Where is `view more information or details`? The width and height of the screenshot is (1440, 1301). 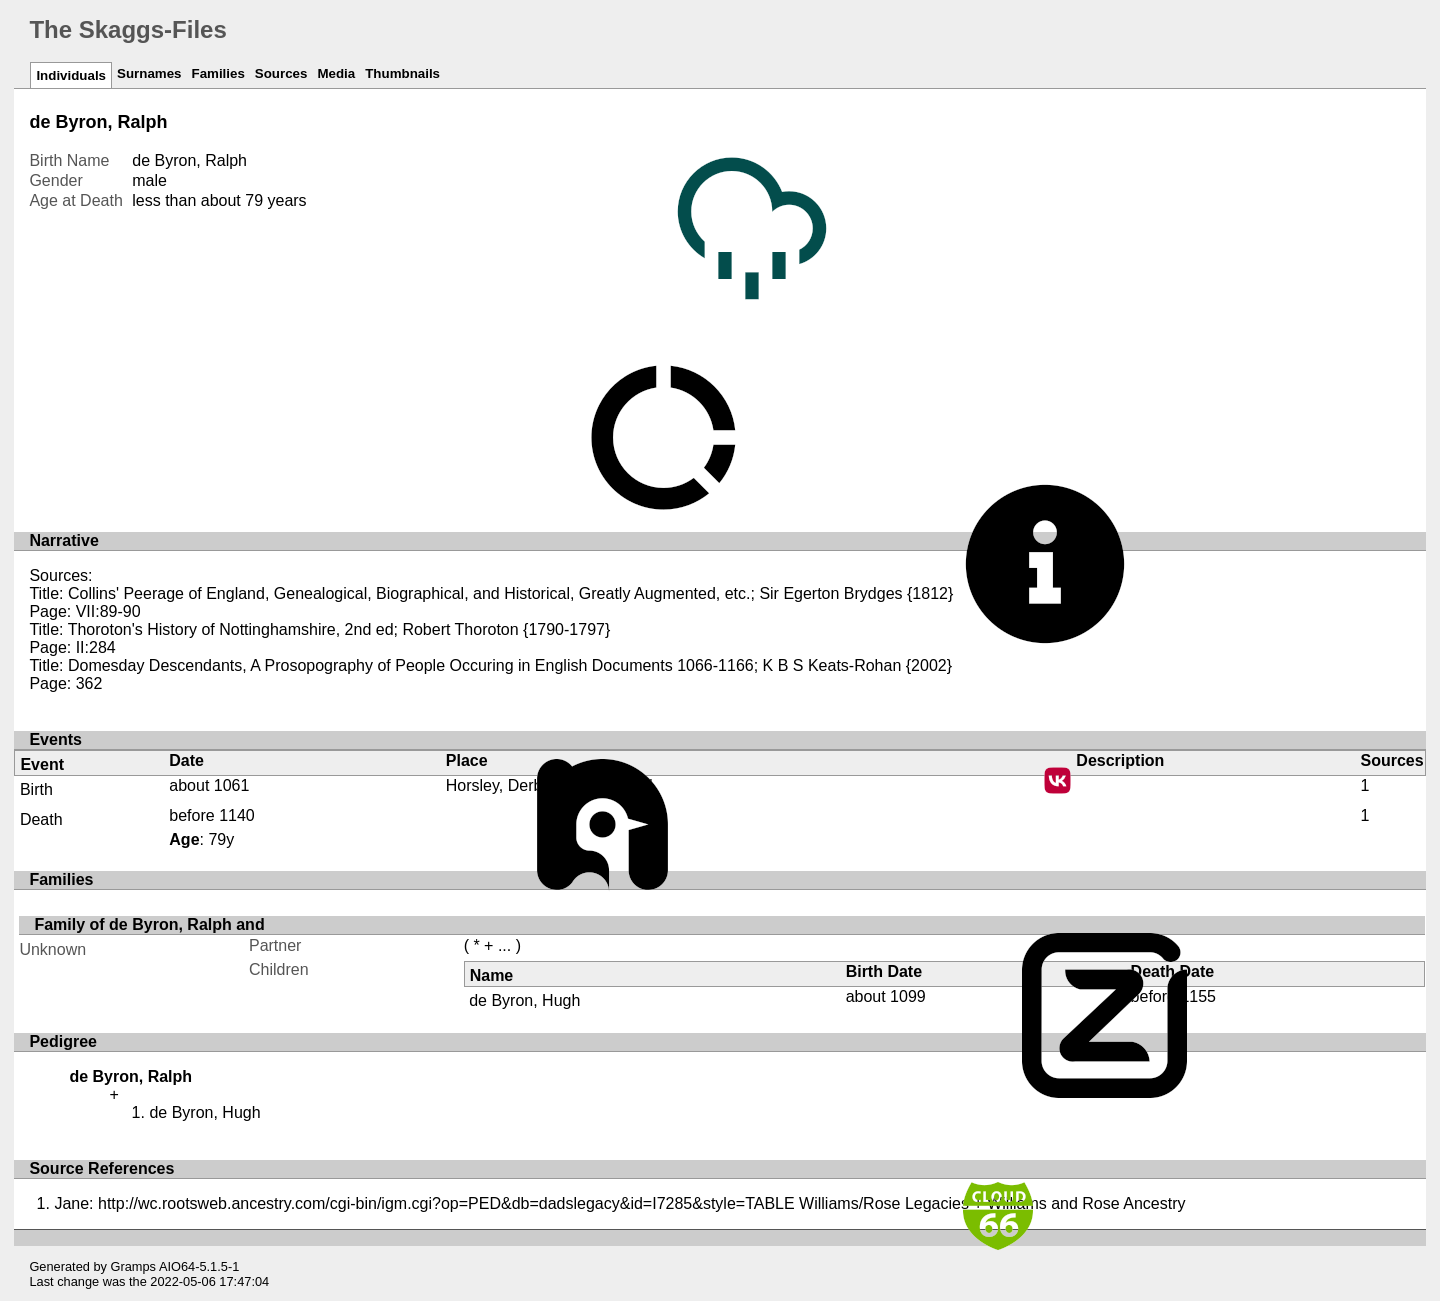 view more information or details is located at coordinates (1045, 564).